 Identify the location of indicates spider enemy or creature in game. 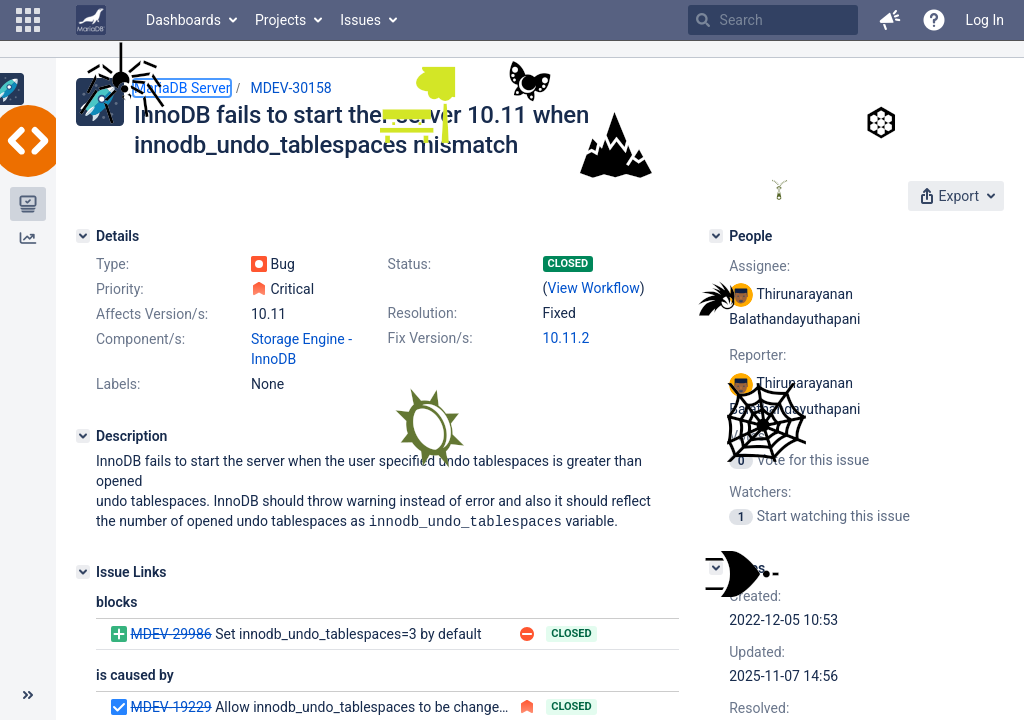
(122, 83).